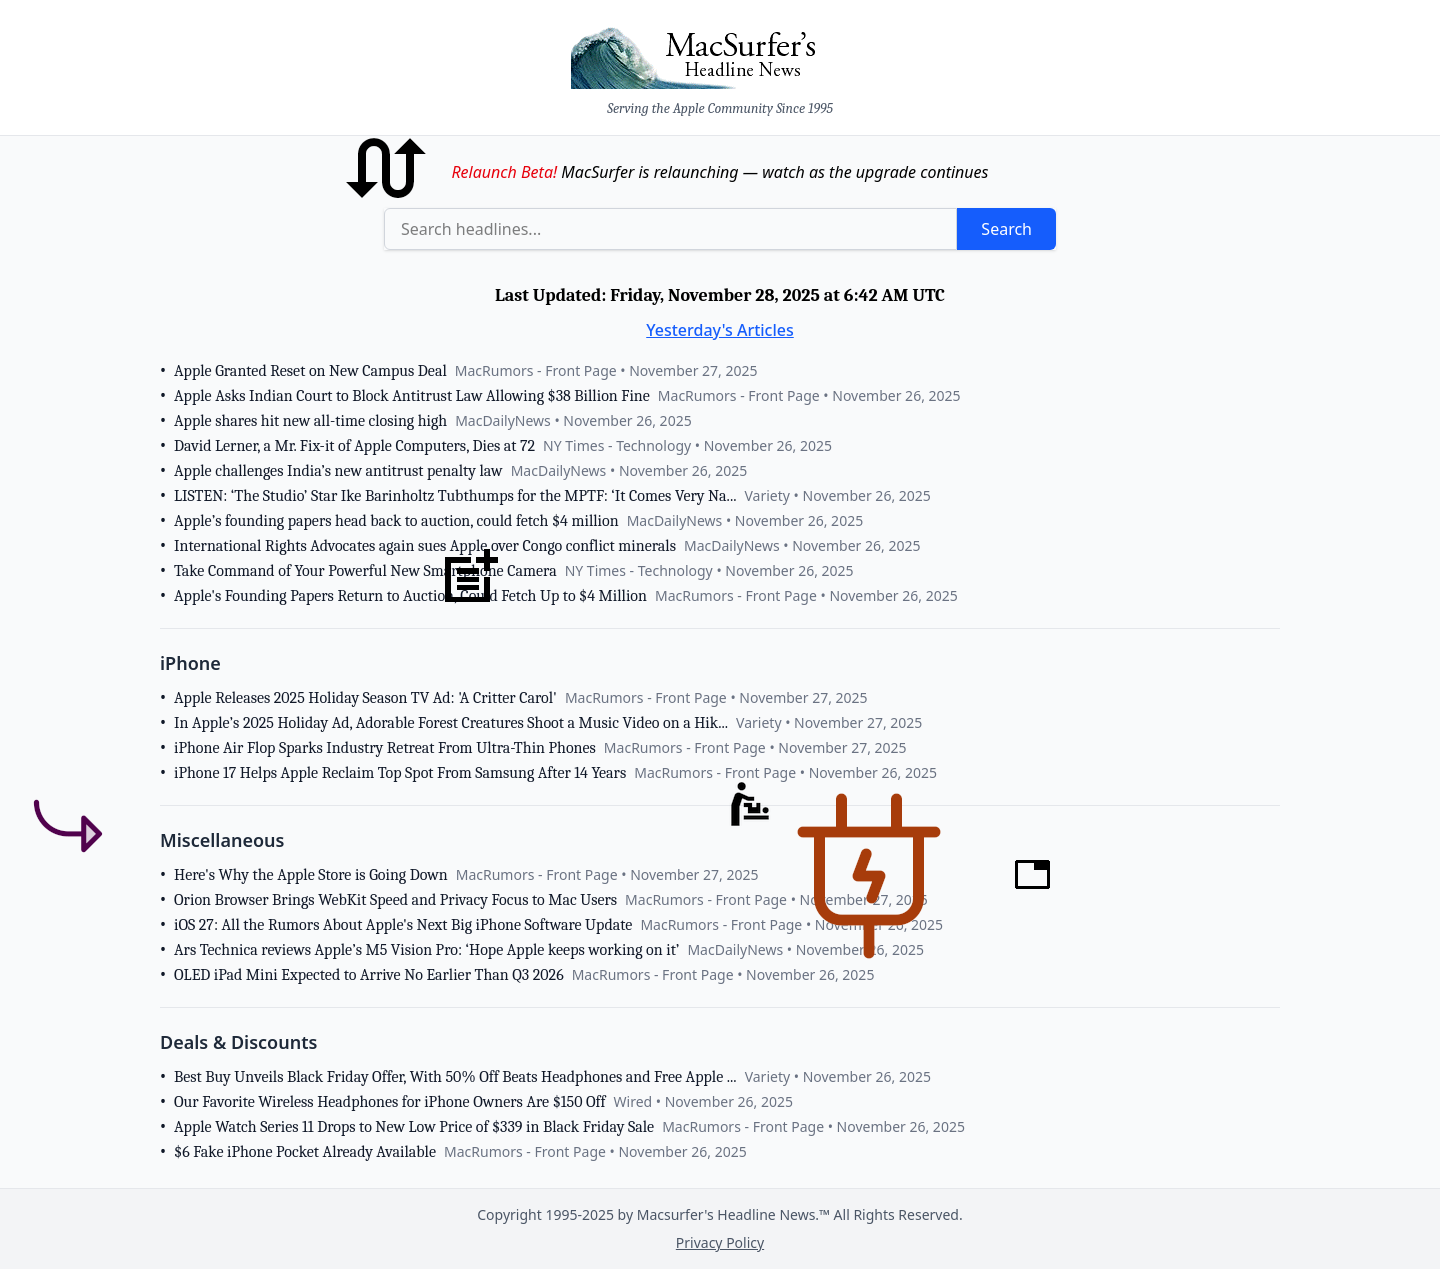 The image size is (1440, 1269). Describe the element at coordinates (1032, 874) in the screenshot. I see `open a new browser tab` at that location.